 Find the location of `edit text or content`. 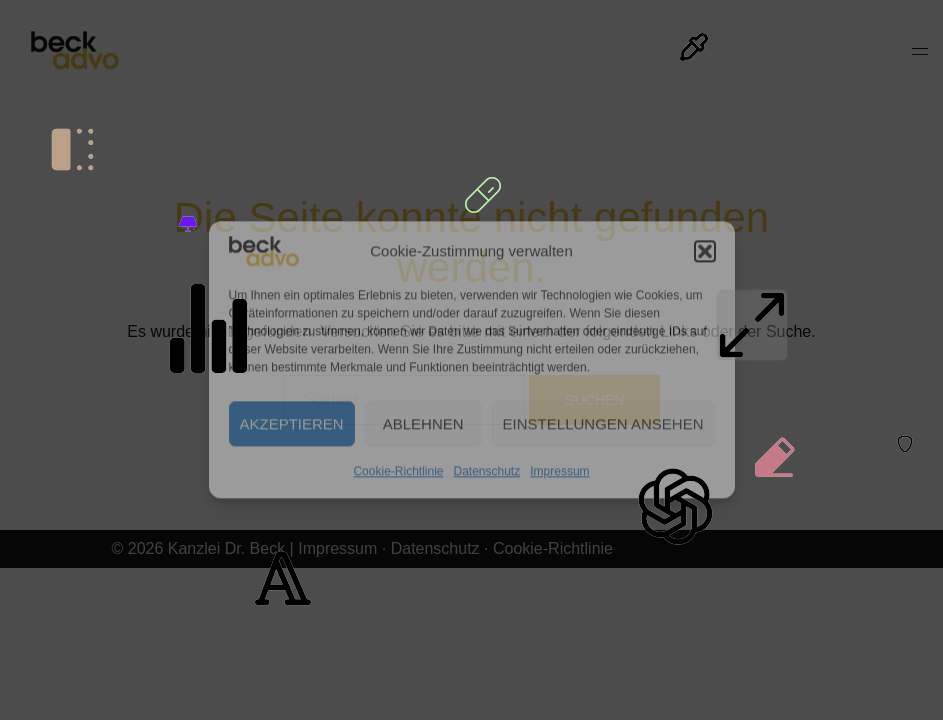

edit text or content is located at coordinates (774, 458).